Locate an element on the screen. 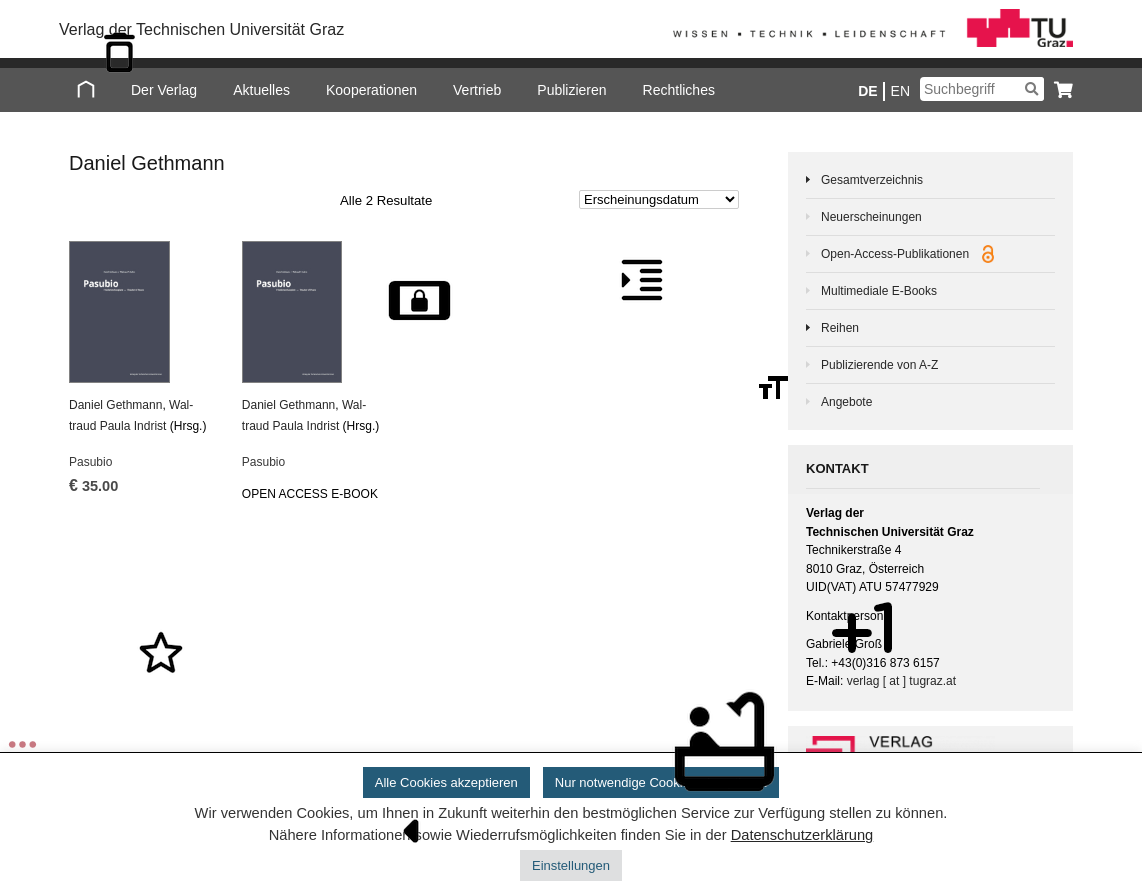 Image resolution: width=1142 pixels, height=895 pixels. adjust text size settings is located at coordinates (772, 388).